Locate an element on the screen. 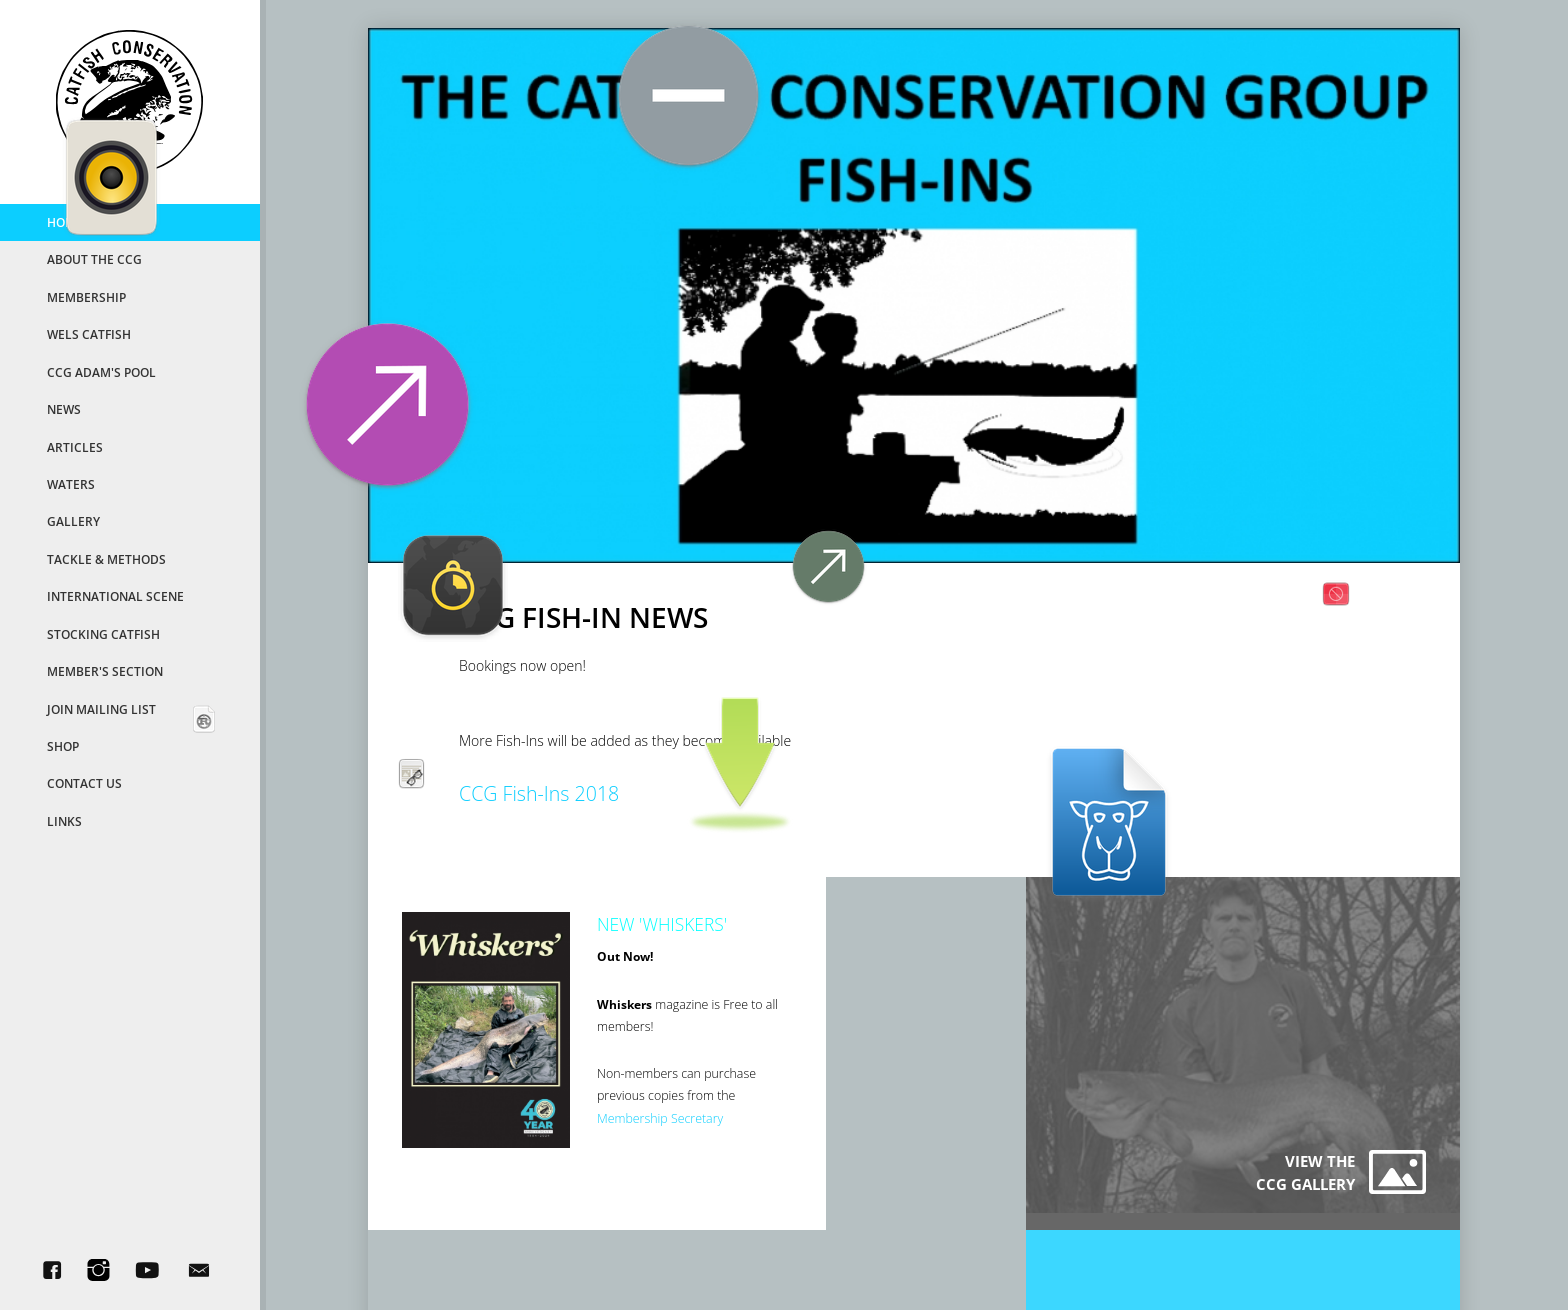 The height and width of the screenshot is (1310, 1568). indicates a symbolic link or shortcut to another file is located at coordinates (828, 566).